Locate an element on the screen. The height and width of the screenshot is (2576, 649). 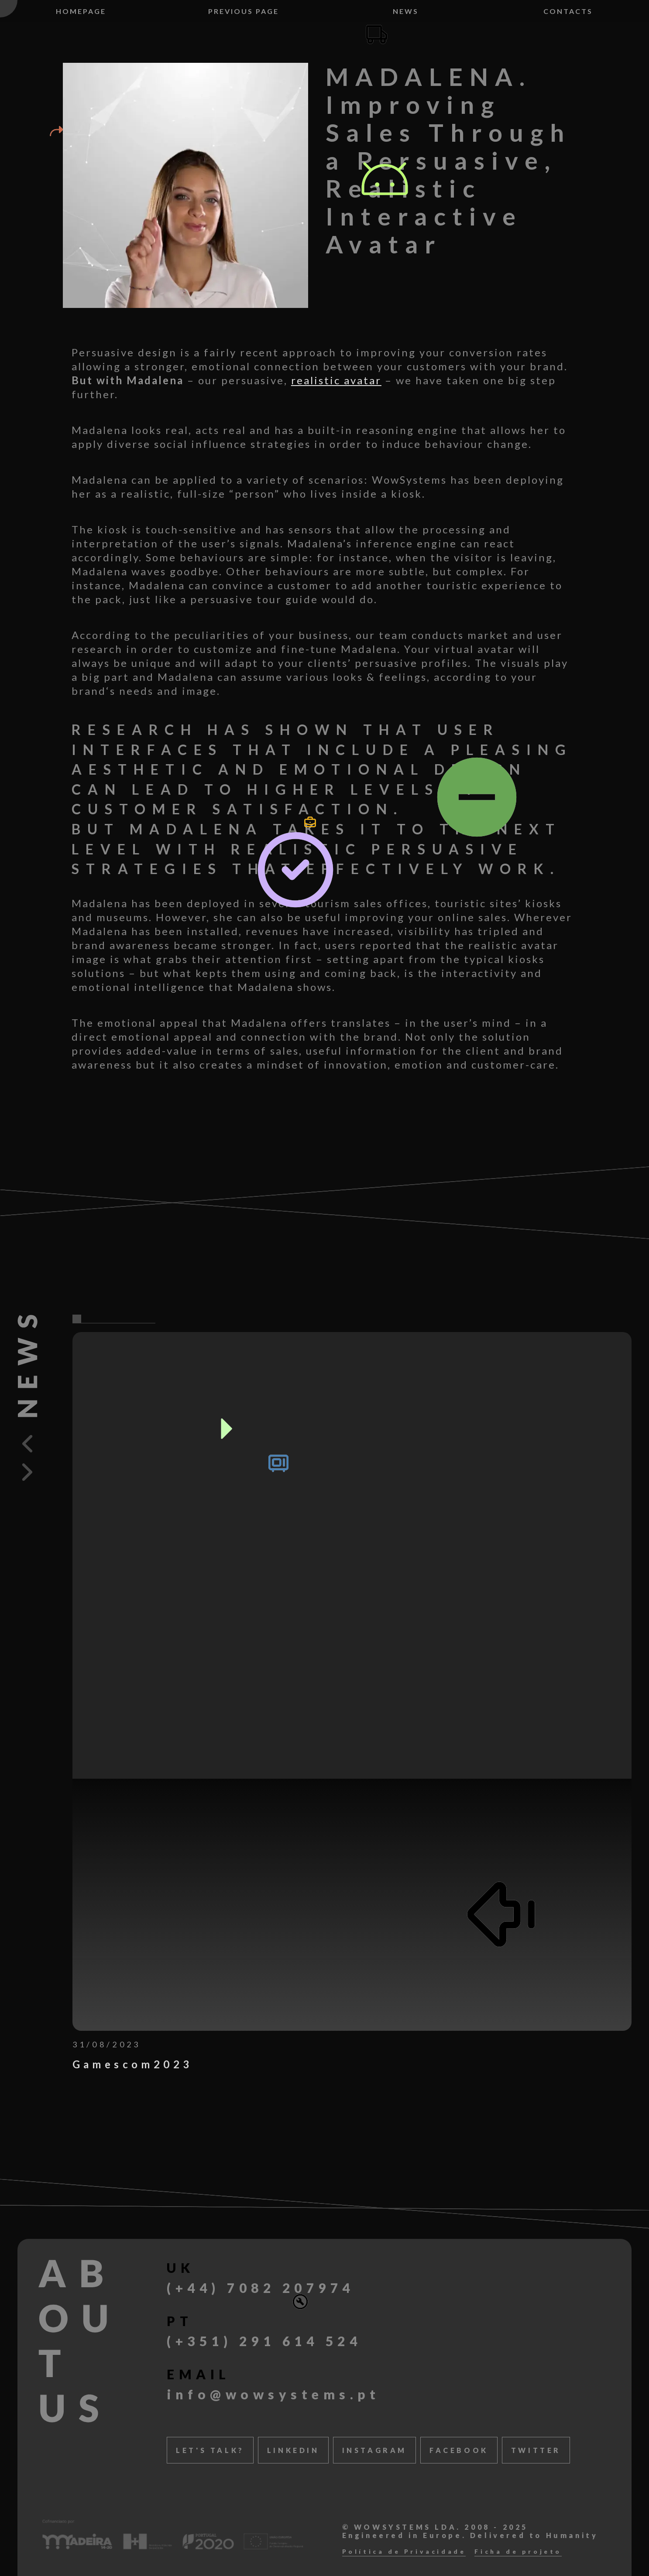
android device or platform indicator is located at coordinates (385, 180).